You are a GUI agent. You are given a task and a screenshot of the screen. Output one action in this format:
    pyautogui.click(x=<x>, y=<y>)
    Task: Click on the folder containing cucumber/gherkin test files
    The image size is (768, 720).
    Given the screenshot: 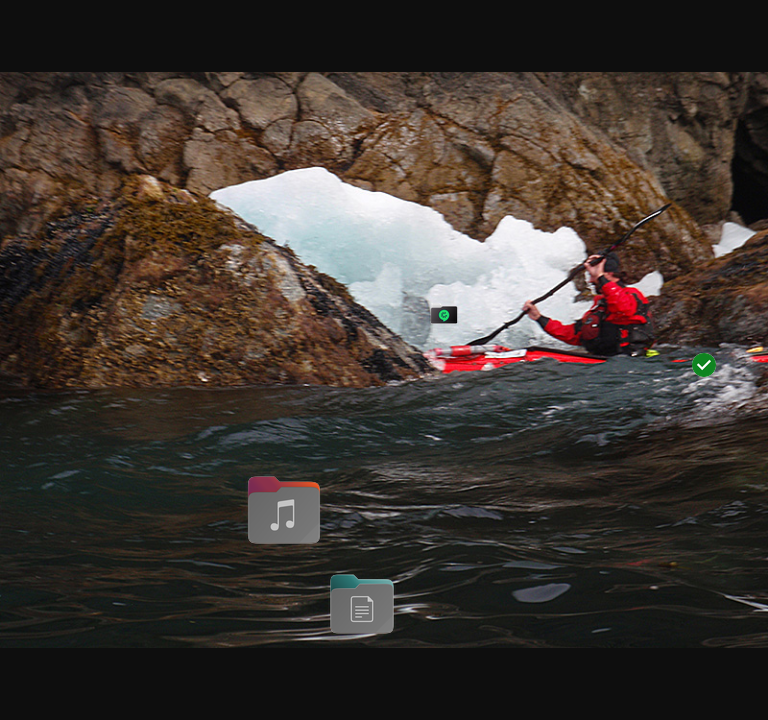 What is the action you would take?
    pyautogui.click(x=444, y=314)
    